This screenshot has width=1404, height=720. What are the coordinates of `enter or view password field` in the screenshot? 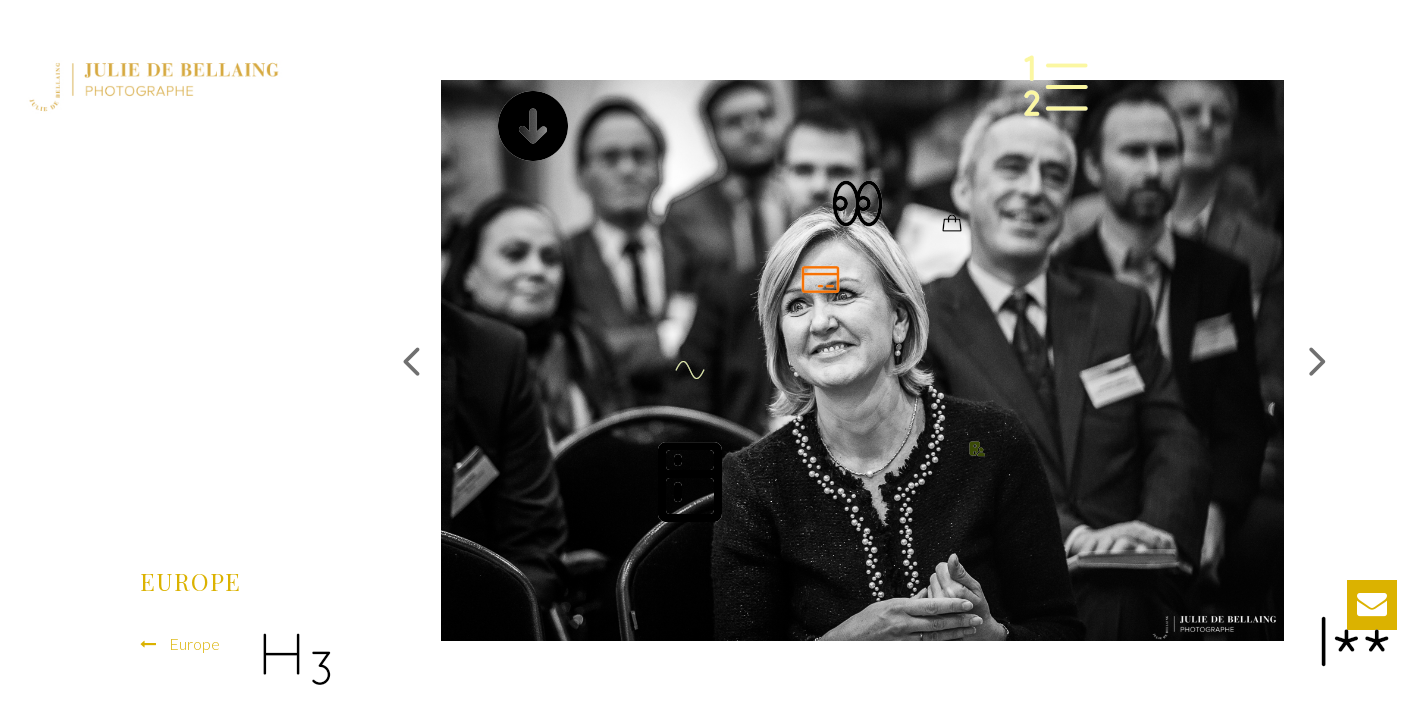 It's located at (1351, 641).